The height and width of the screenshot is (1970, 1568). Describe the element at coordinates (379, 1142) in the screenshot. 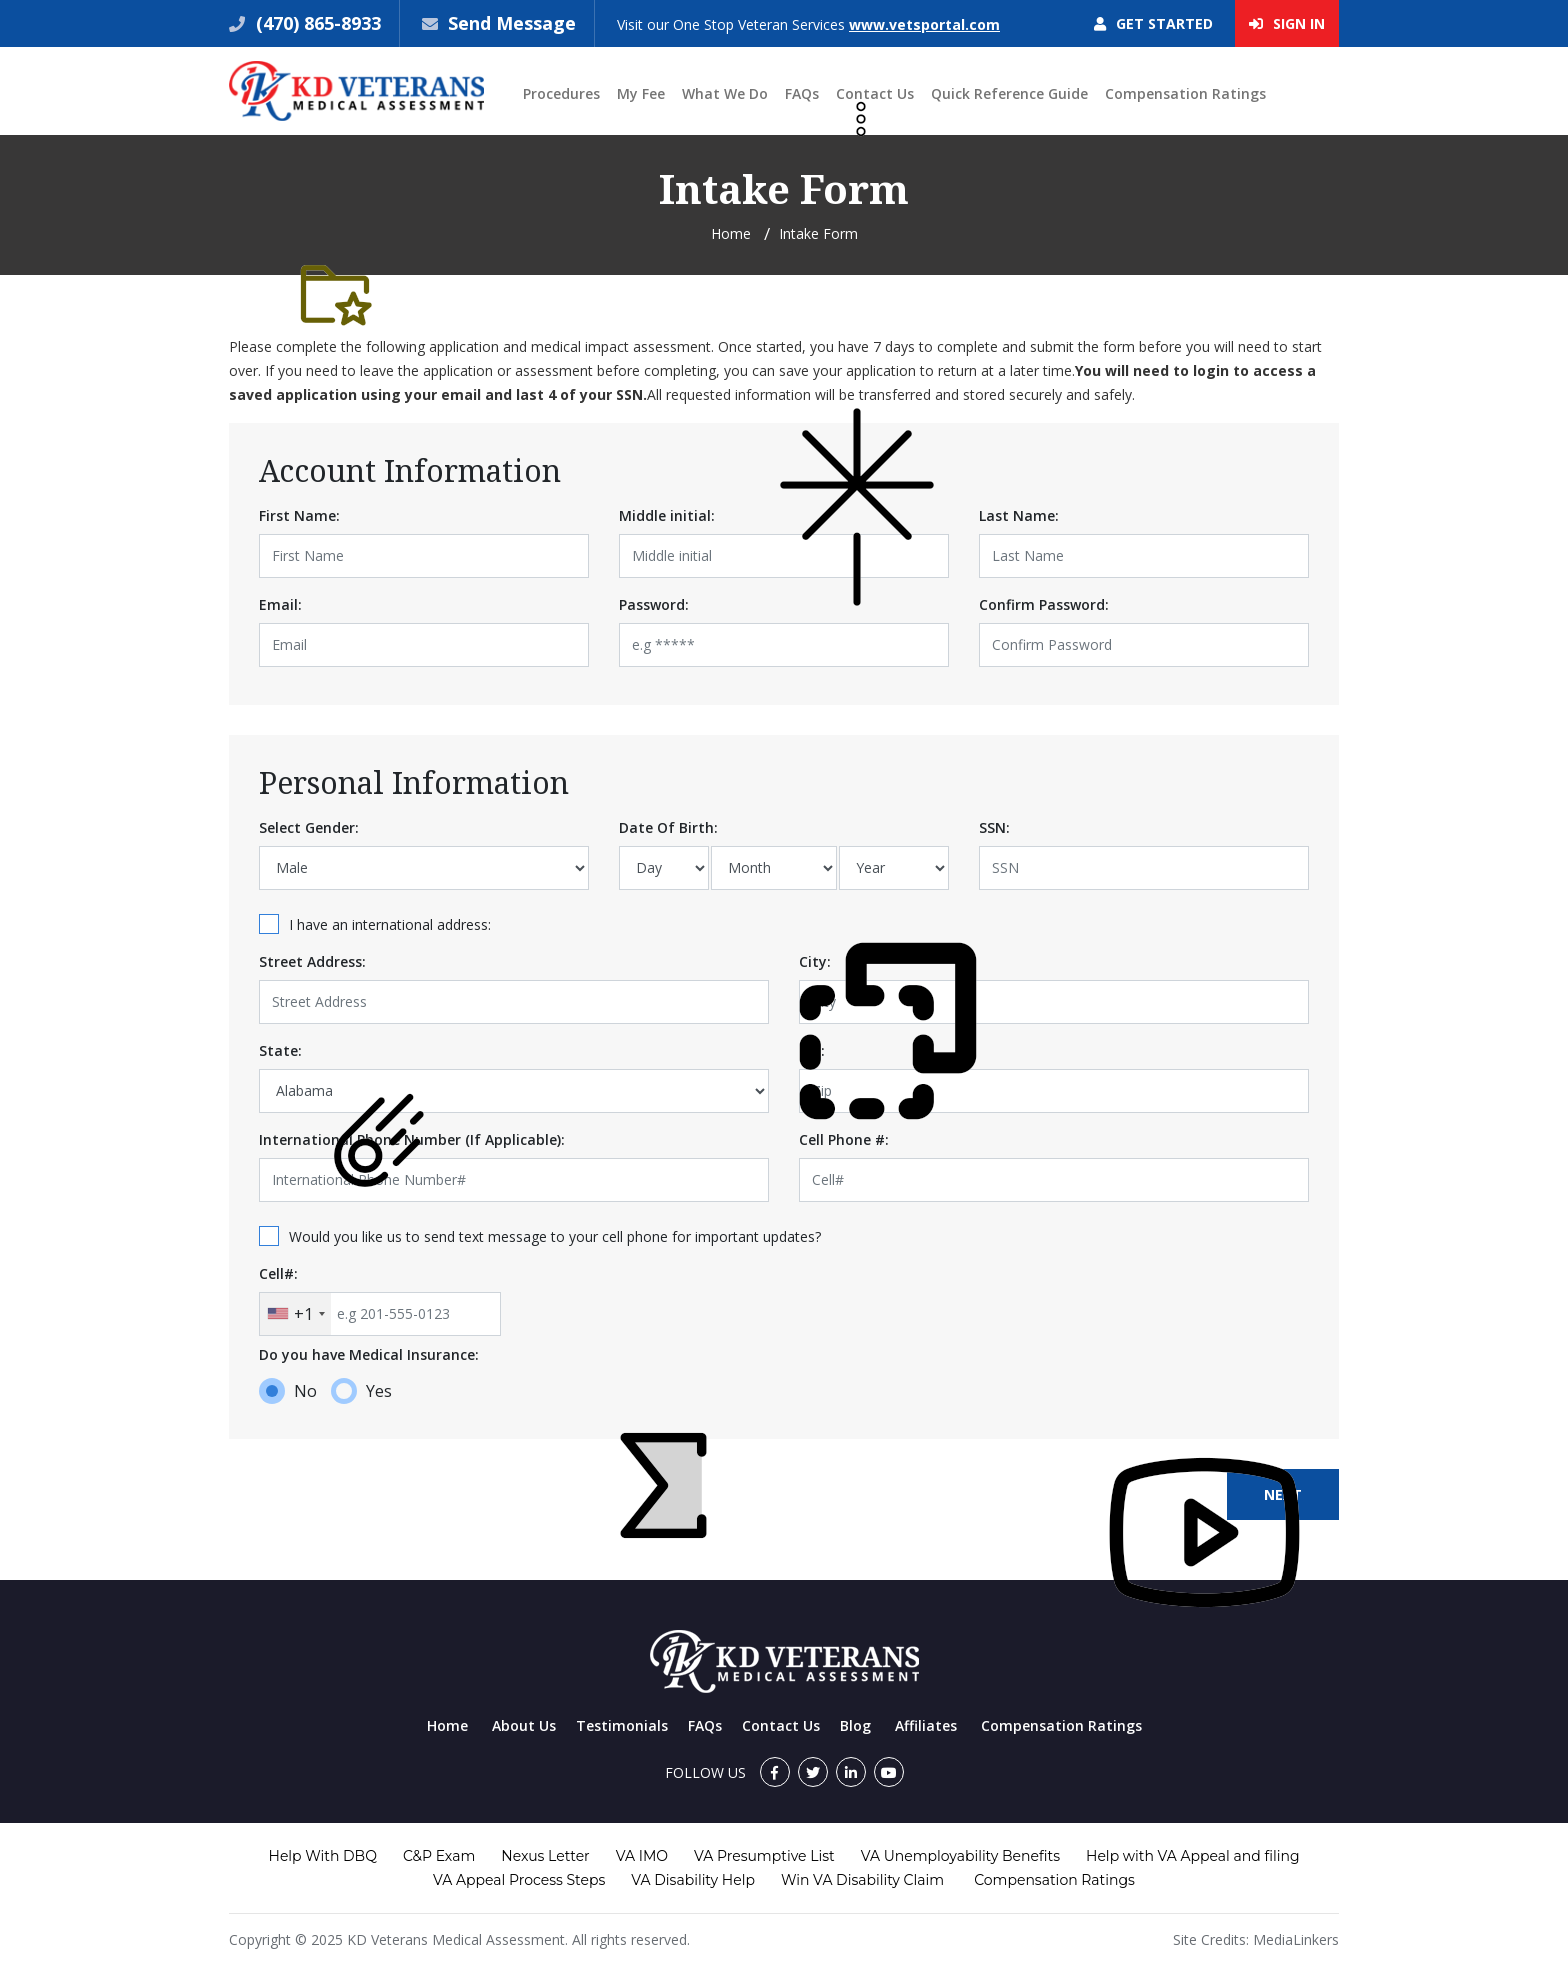

I see `indicates a trending or viral item` at that location.